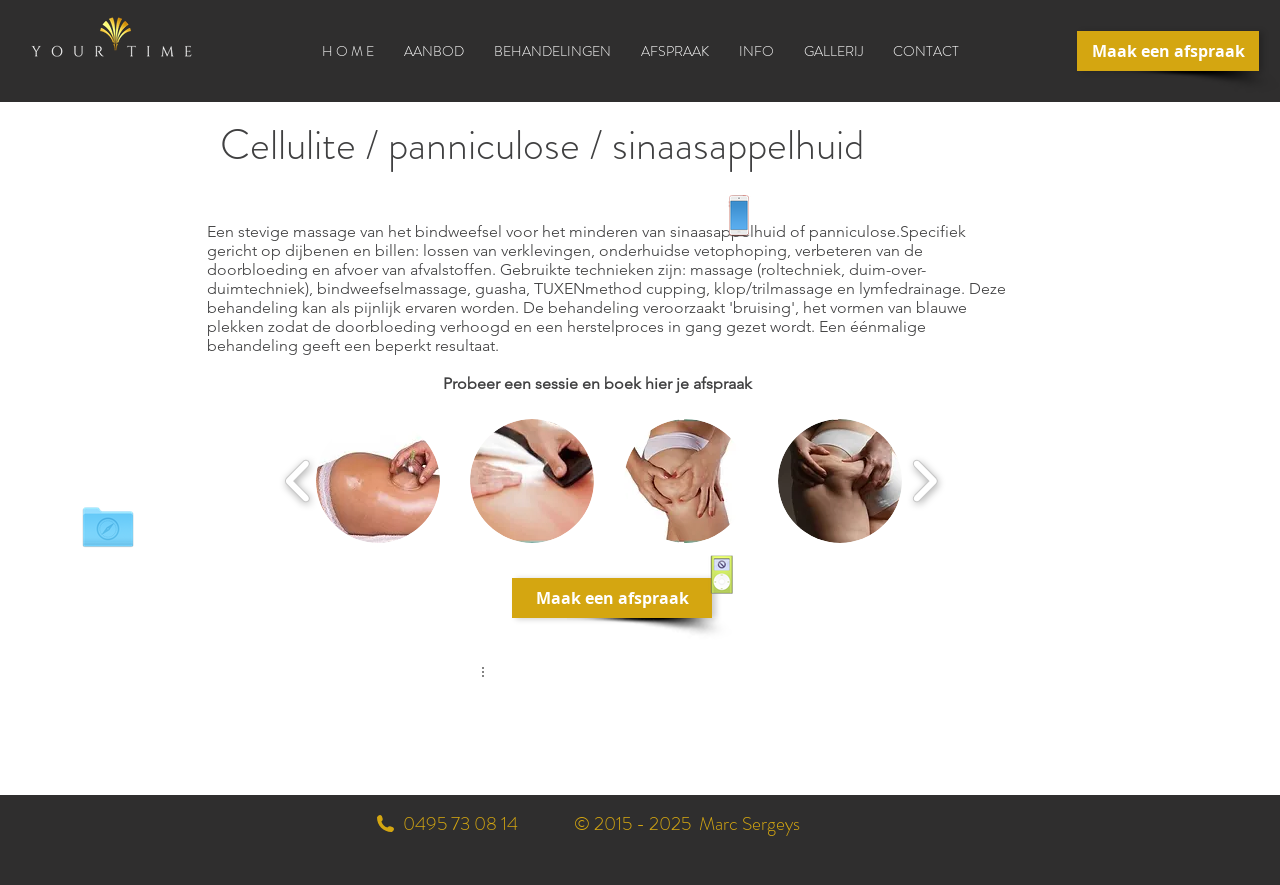  What do you see at coordinates (739, 216) in the screenshot?
I see `iPod Touch device connected` at bounding box center [739, 216].